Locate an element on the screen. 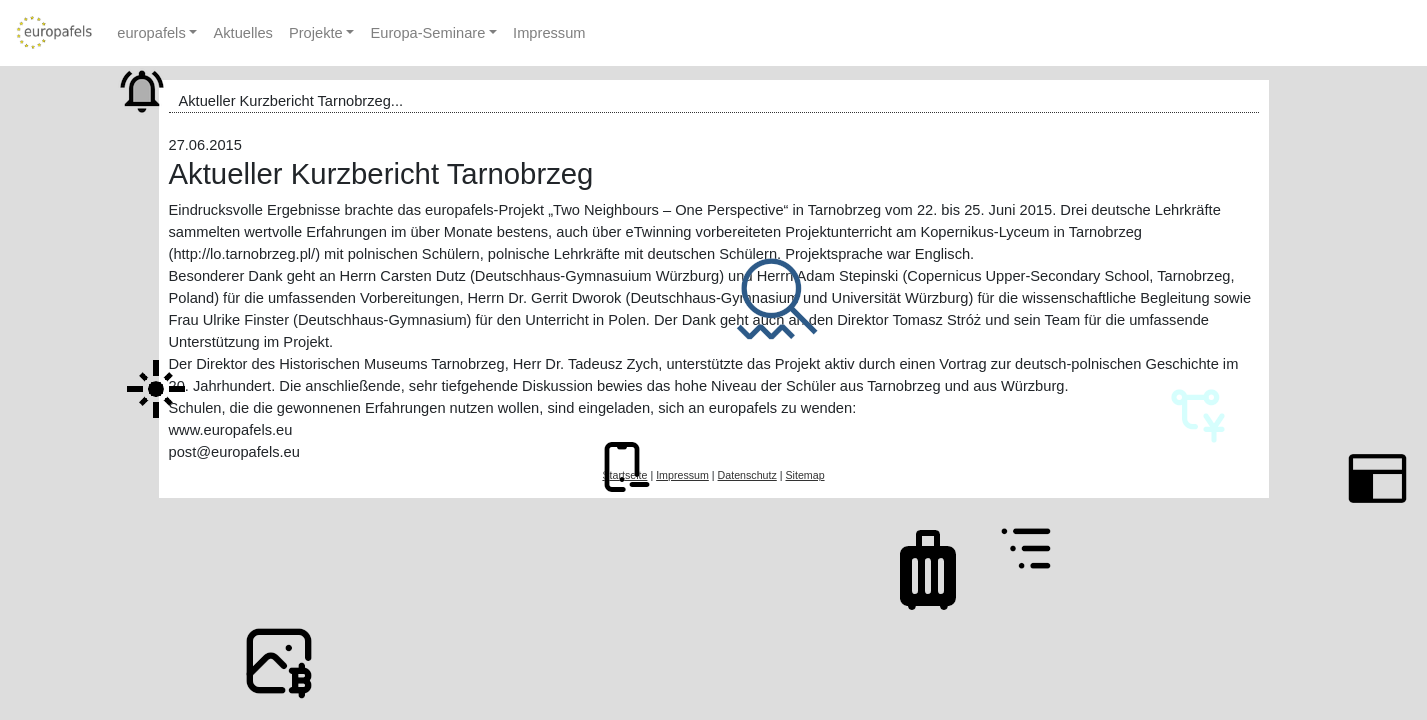  remove a mobile device from your account is located at coordinates (622, 467).